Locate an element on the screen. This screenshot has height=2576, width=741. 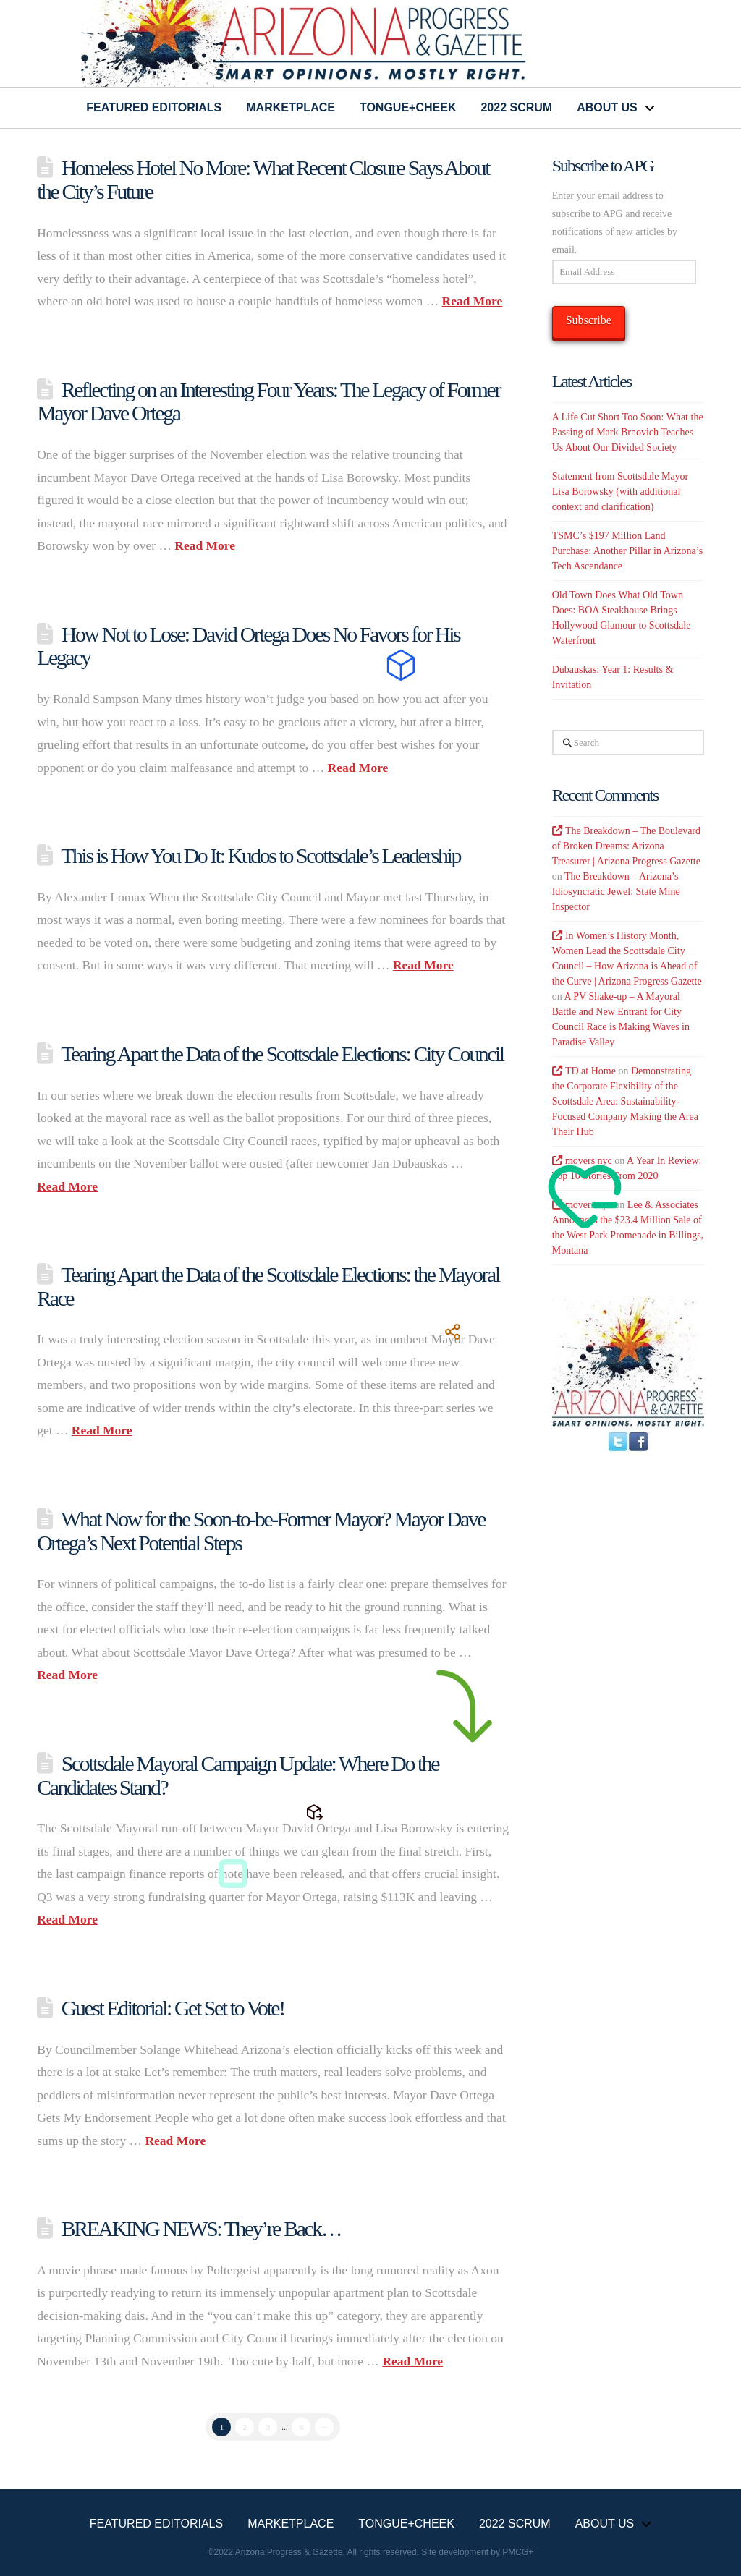
view package or dependency details is located at coordinates (401, 666).